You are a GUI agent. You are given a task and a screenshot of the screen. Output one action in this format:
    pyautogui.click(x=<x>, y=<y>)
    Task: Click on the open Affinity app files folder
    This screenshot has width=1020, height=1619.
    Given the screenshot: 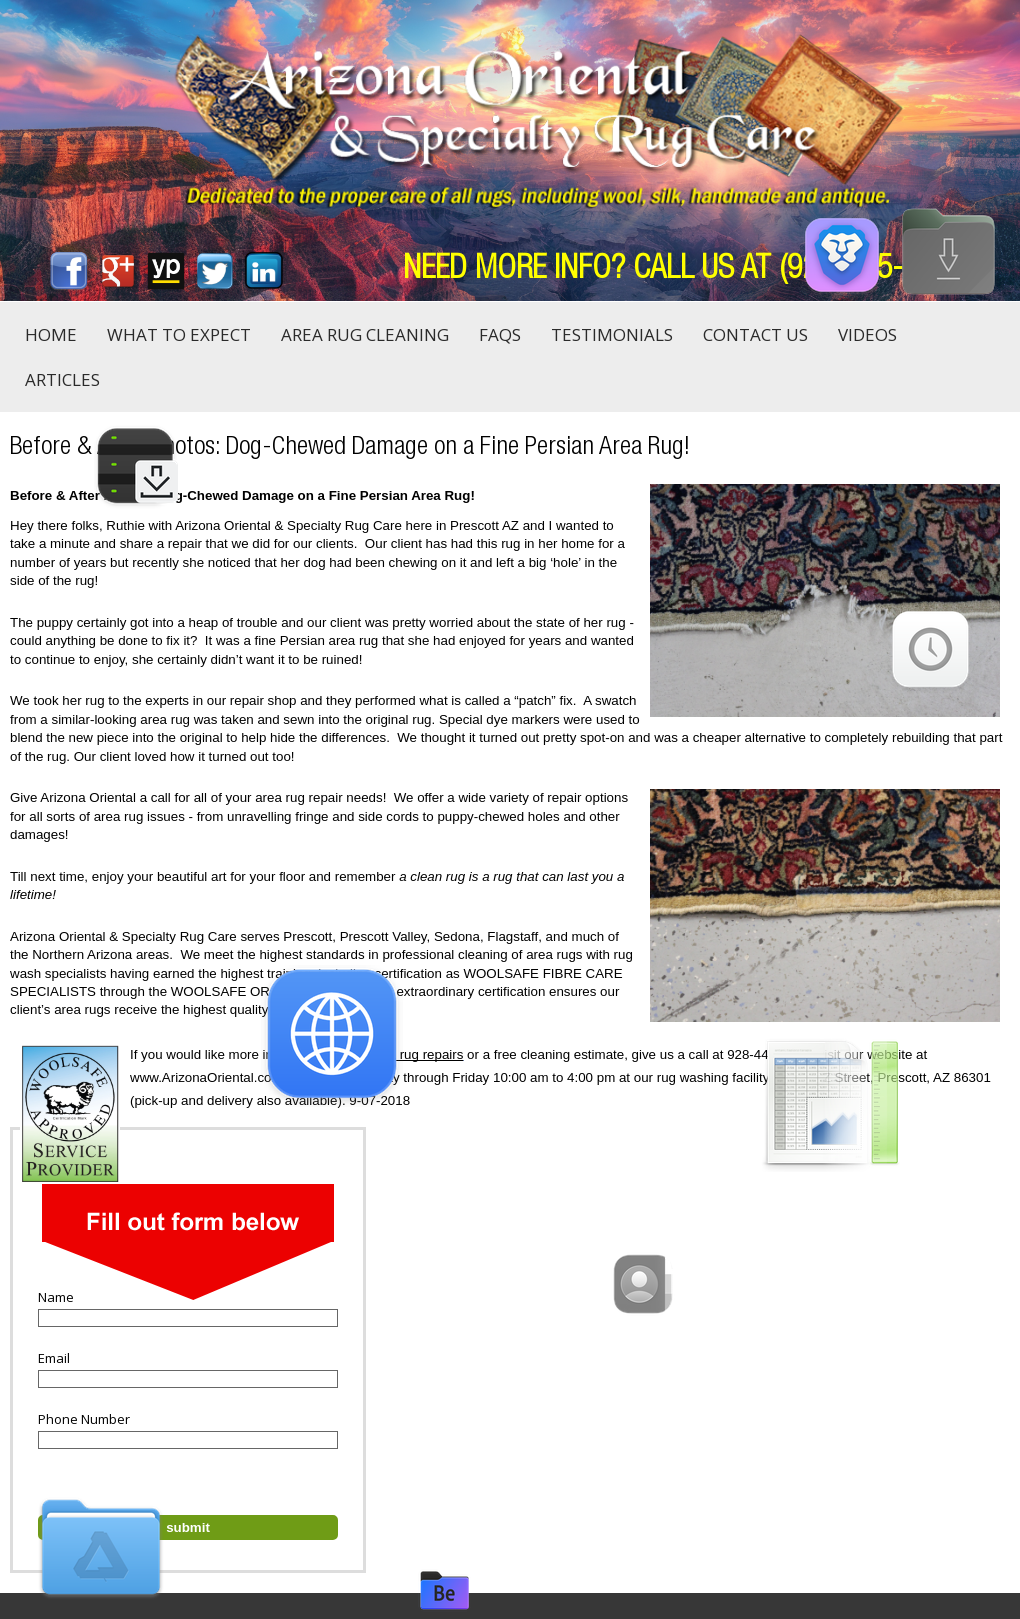 What is the action you would take?
    pyautogui.click(x=101, y=1547)
    